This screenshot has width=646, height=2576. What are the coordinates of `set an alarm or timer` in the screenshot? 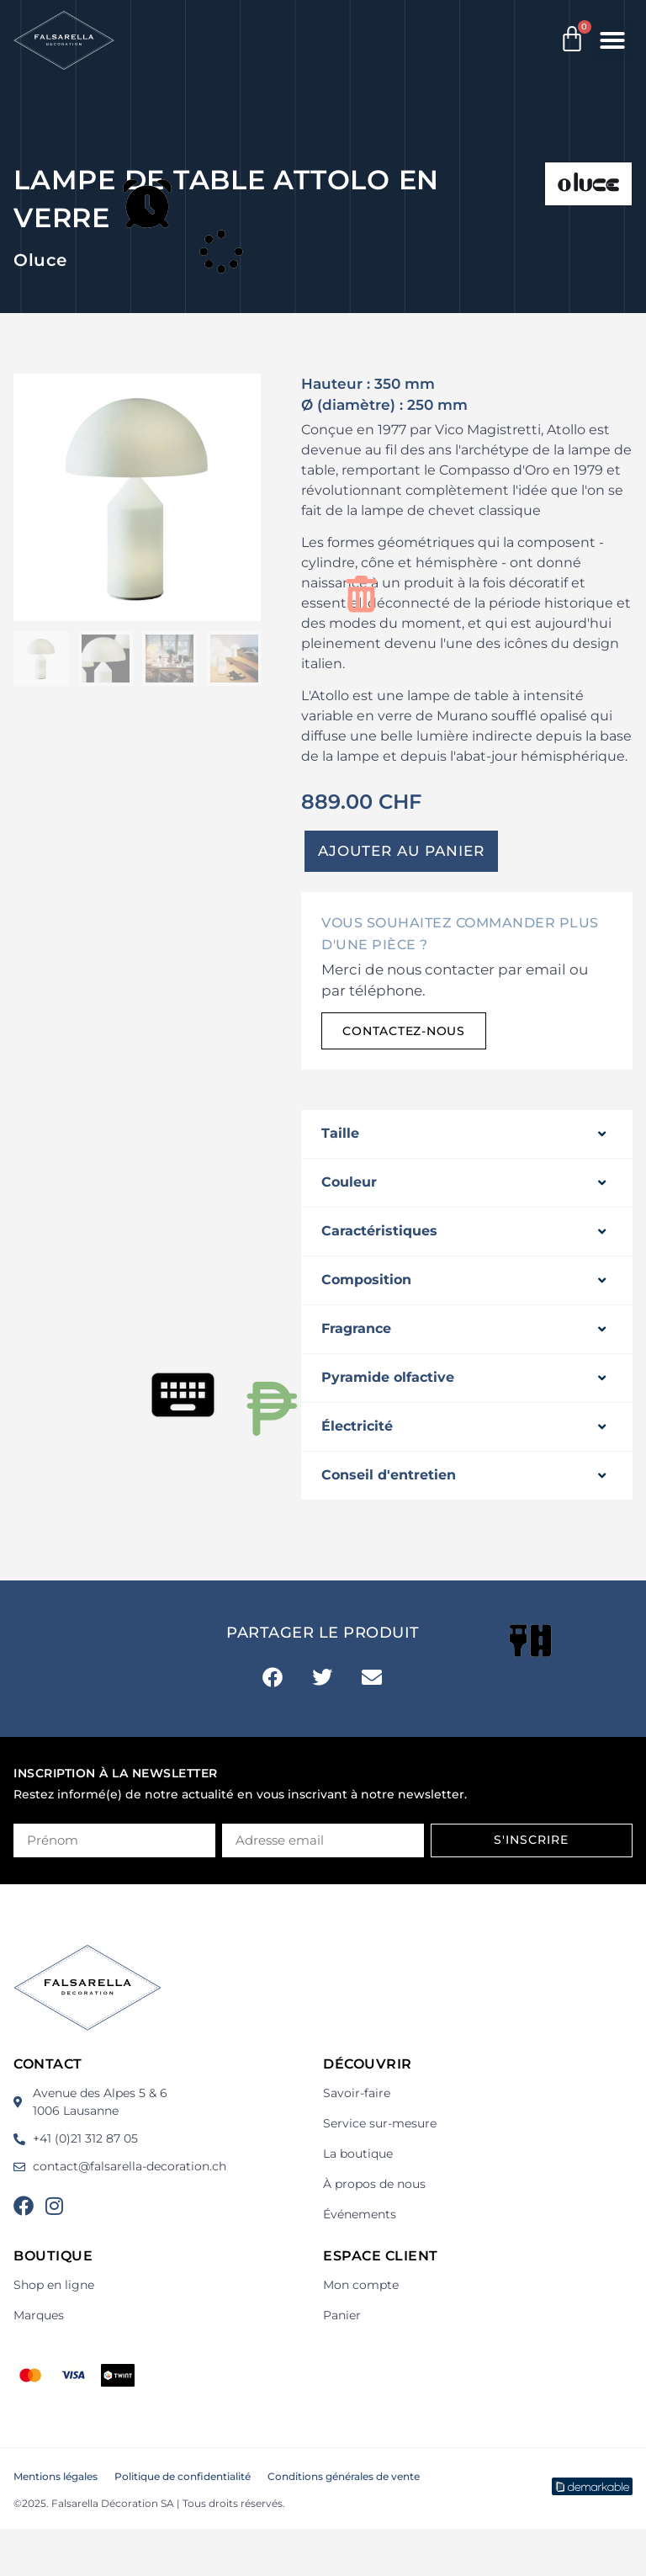 It's located at (147, 204).